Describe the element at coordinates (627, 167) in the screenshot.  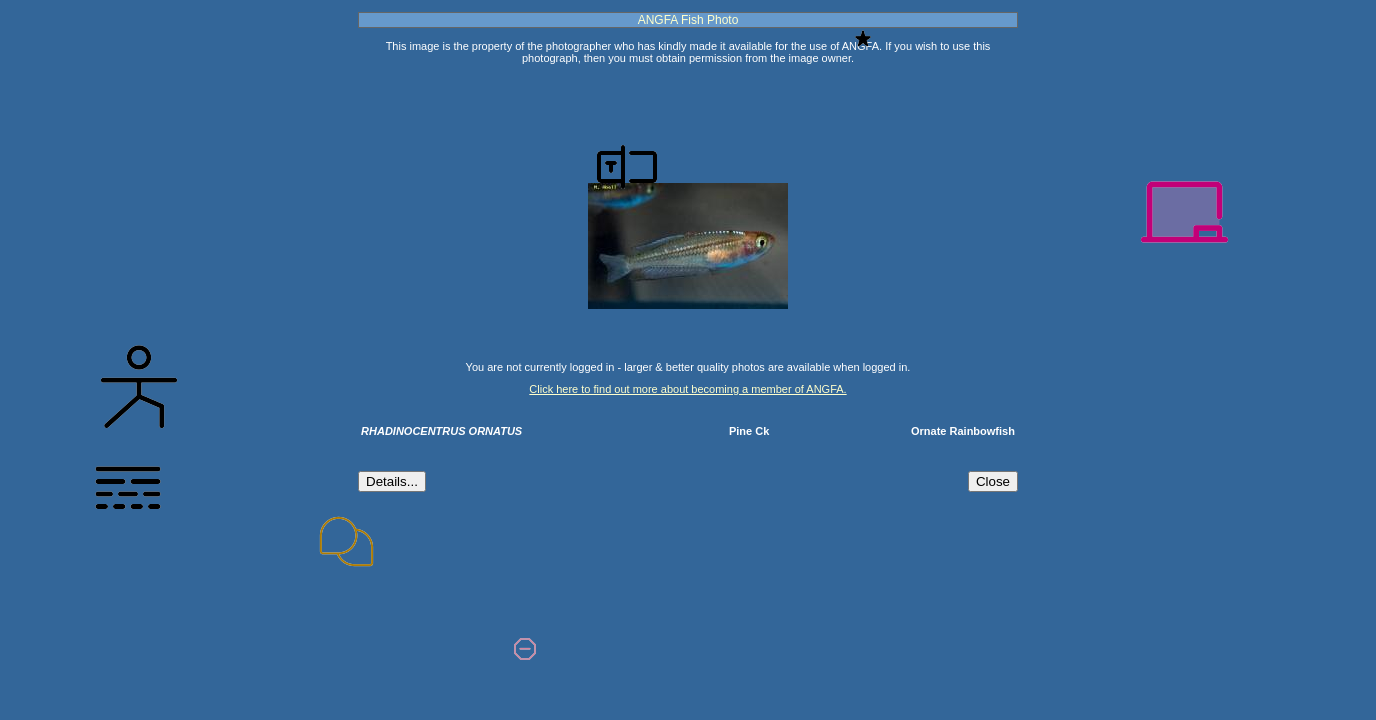
I see `enter or edit text in a form field` at that location.